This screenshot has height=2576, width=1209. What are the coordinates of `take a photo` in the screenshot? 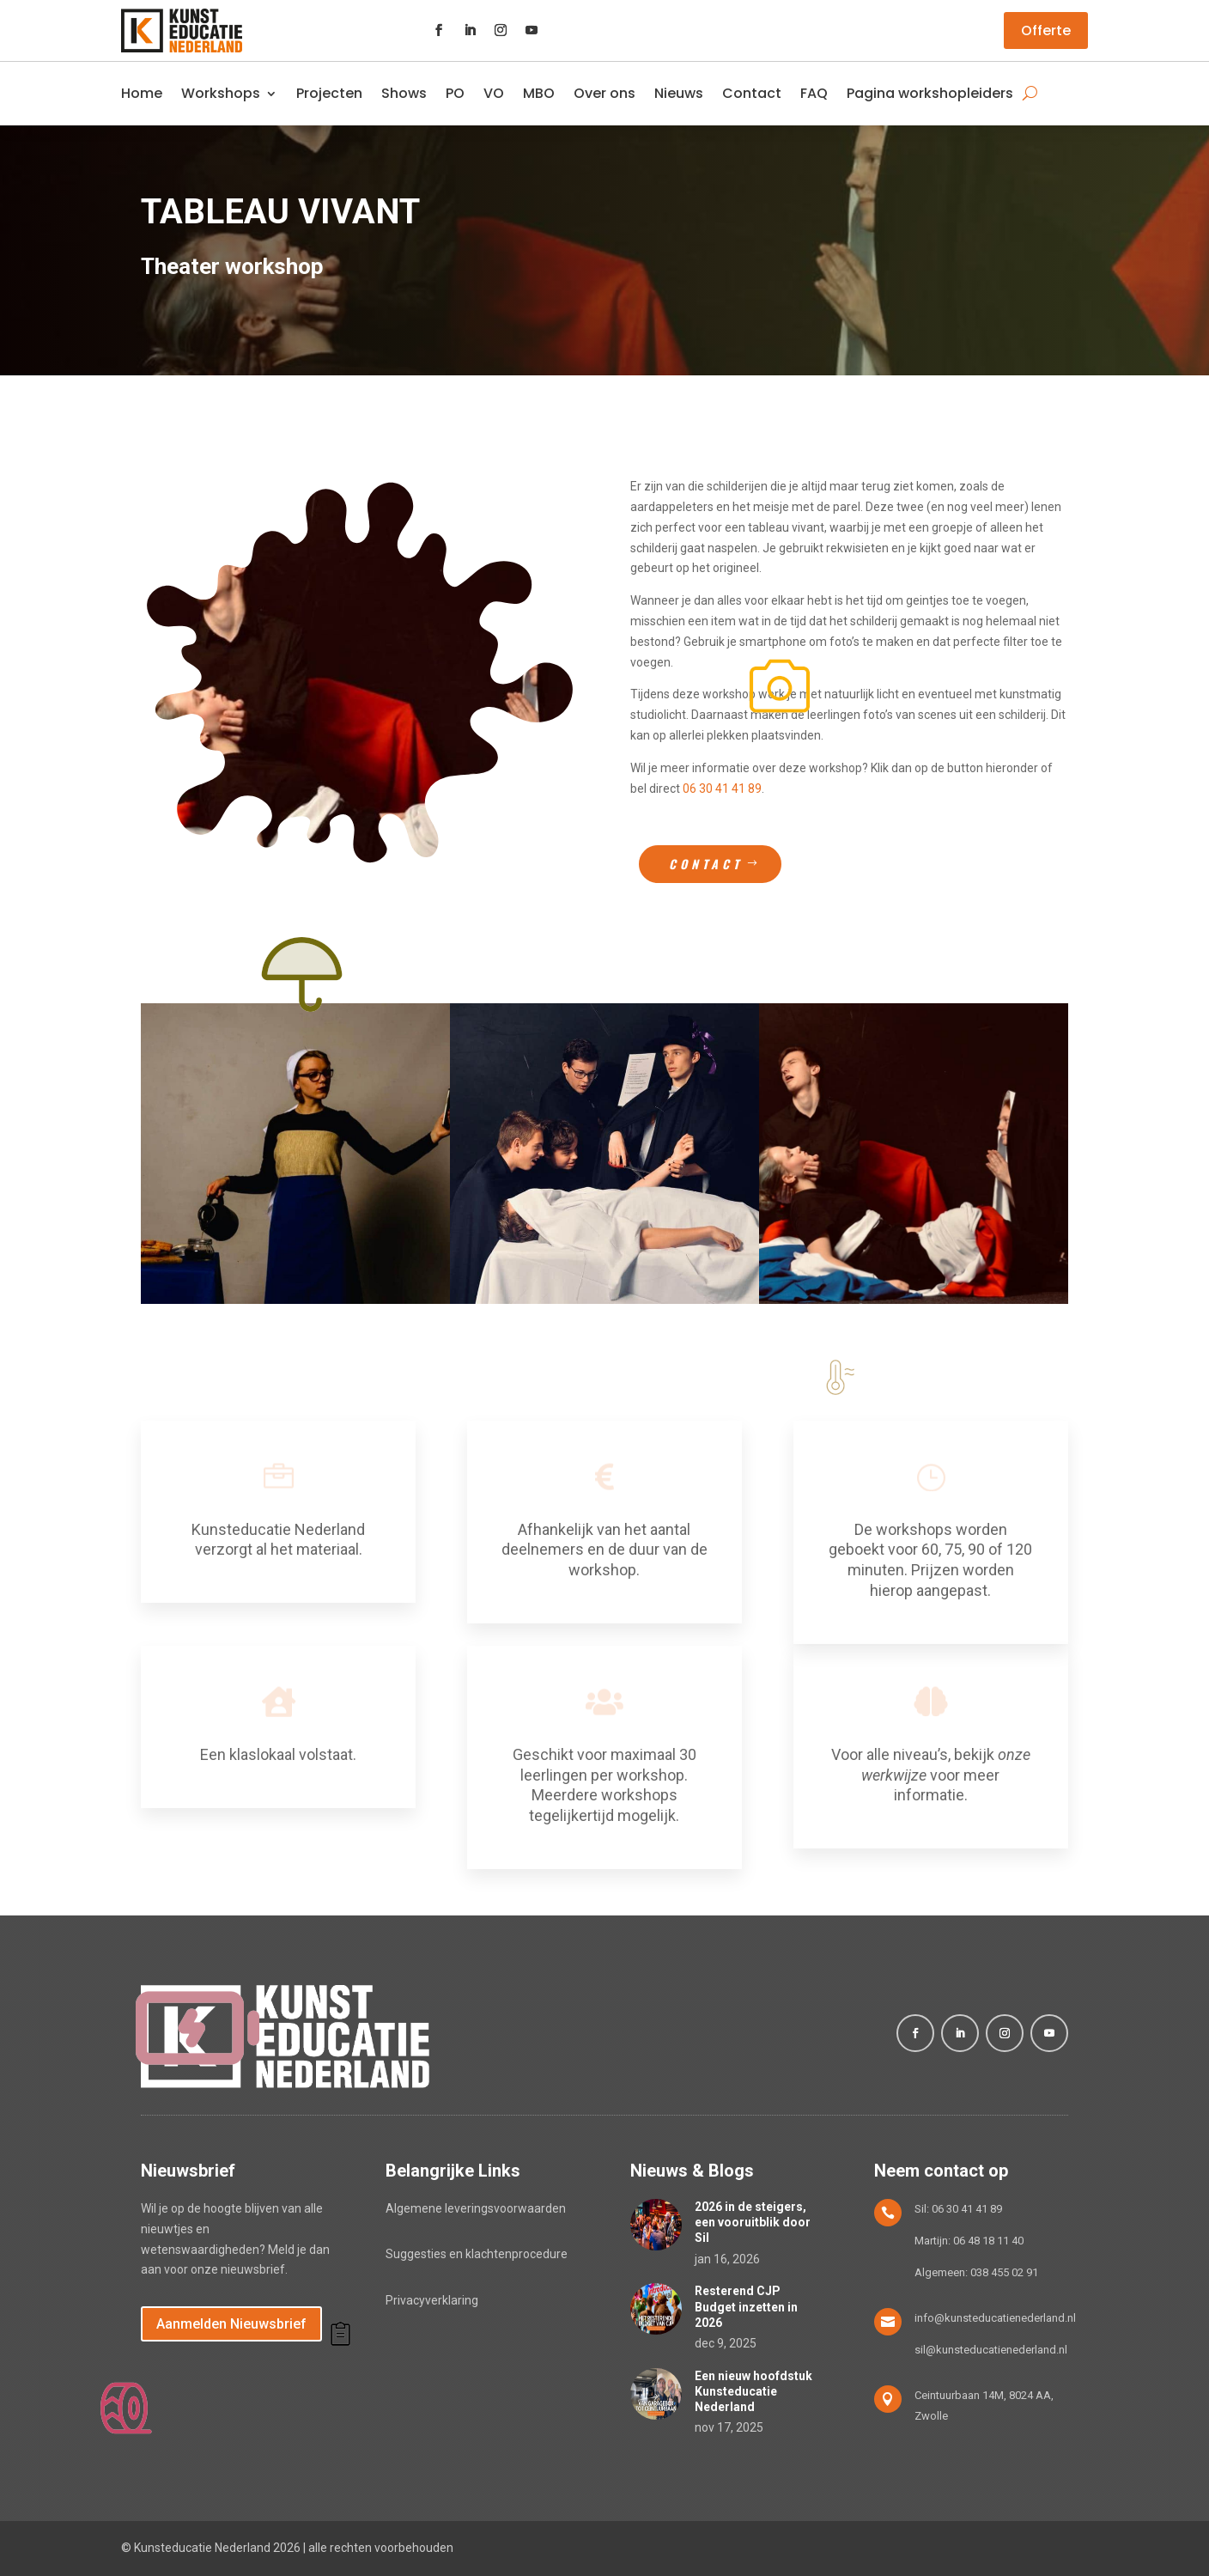 It's located at (780, 687).